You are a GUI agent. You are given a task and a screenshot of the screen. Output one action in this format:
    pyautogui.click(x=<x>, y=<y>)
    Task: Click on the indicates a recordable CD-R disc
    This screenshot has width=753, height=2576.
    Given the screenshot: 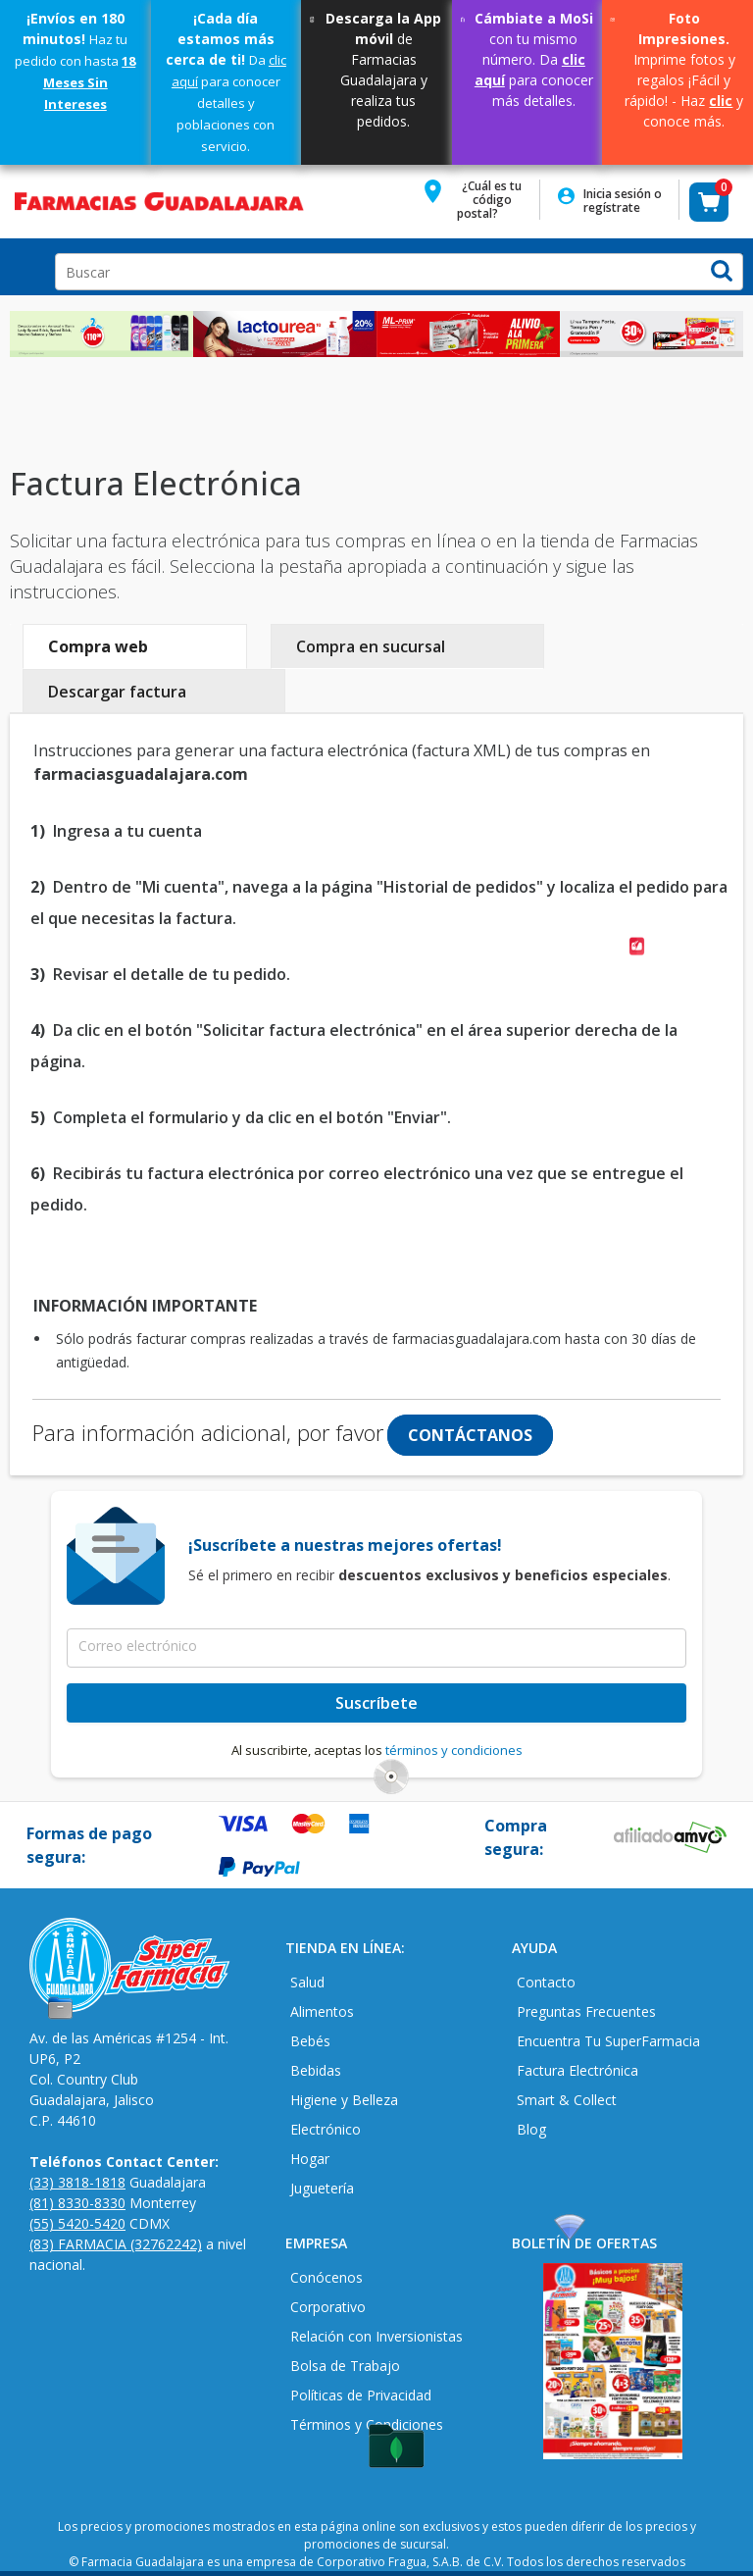 What is the action you would take?
    pyautogui.click(x=391, y=1777)
    